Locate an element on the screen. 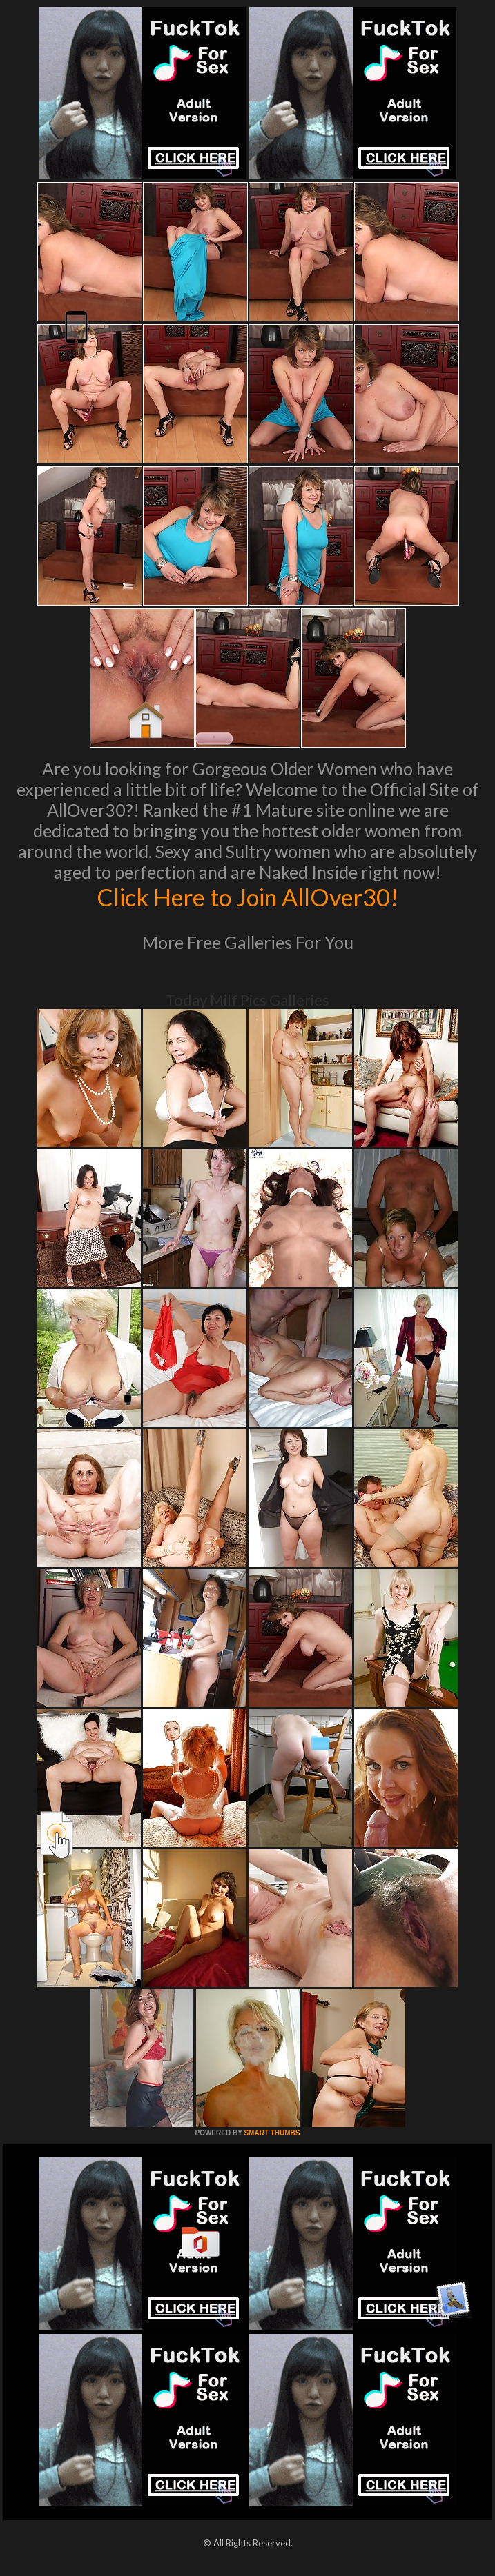  access your home folder is located at coordinates (146, 719).